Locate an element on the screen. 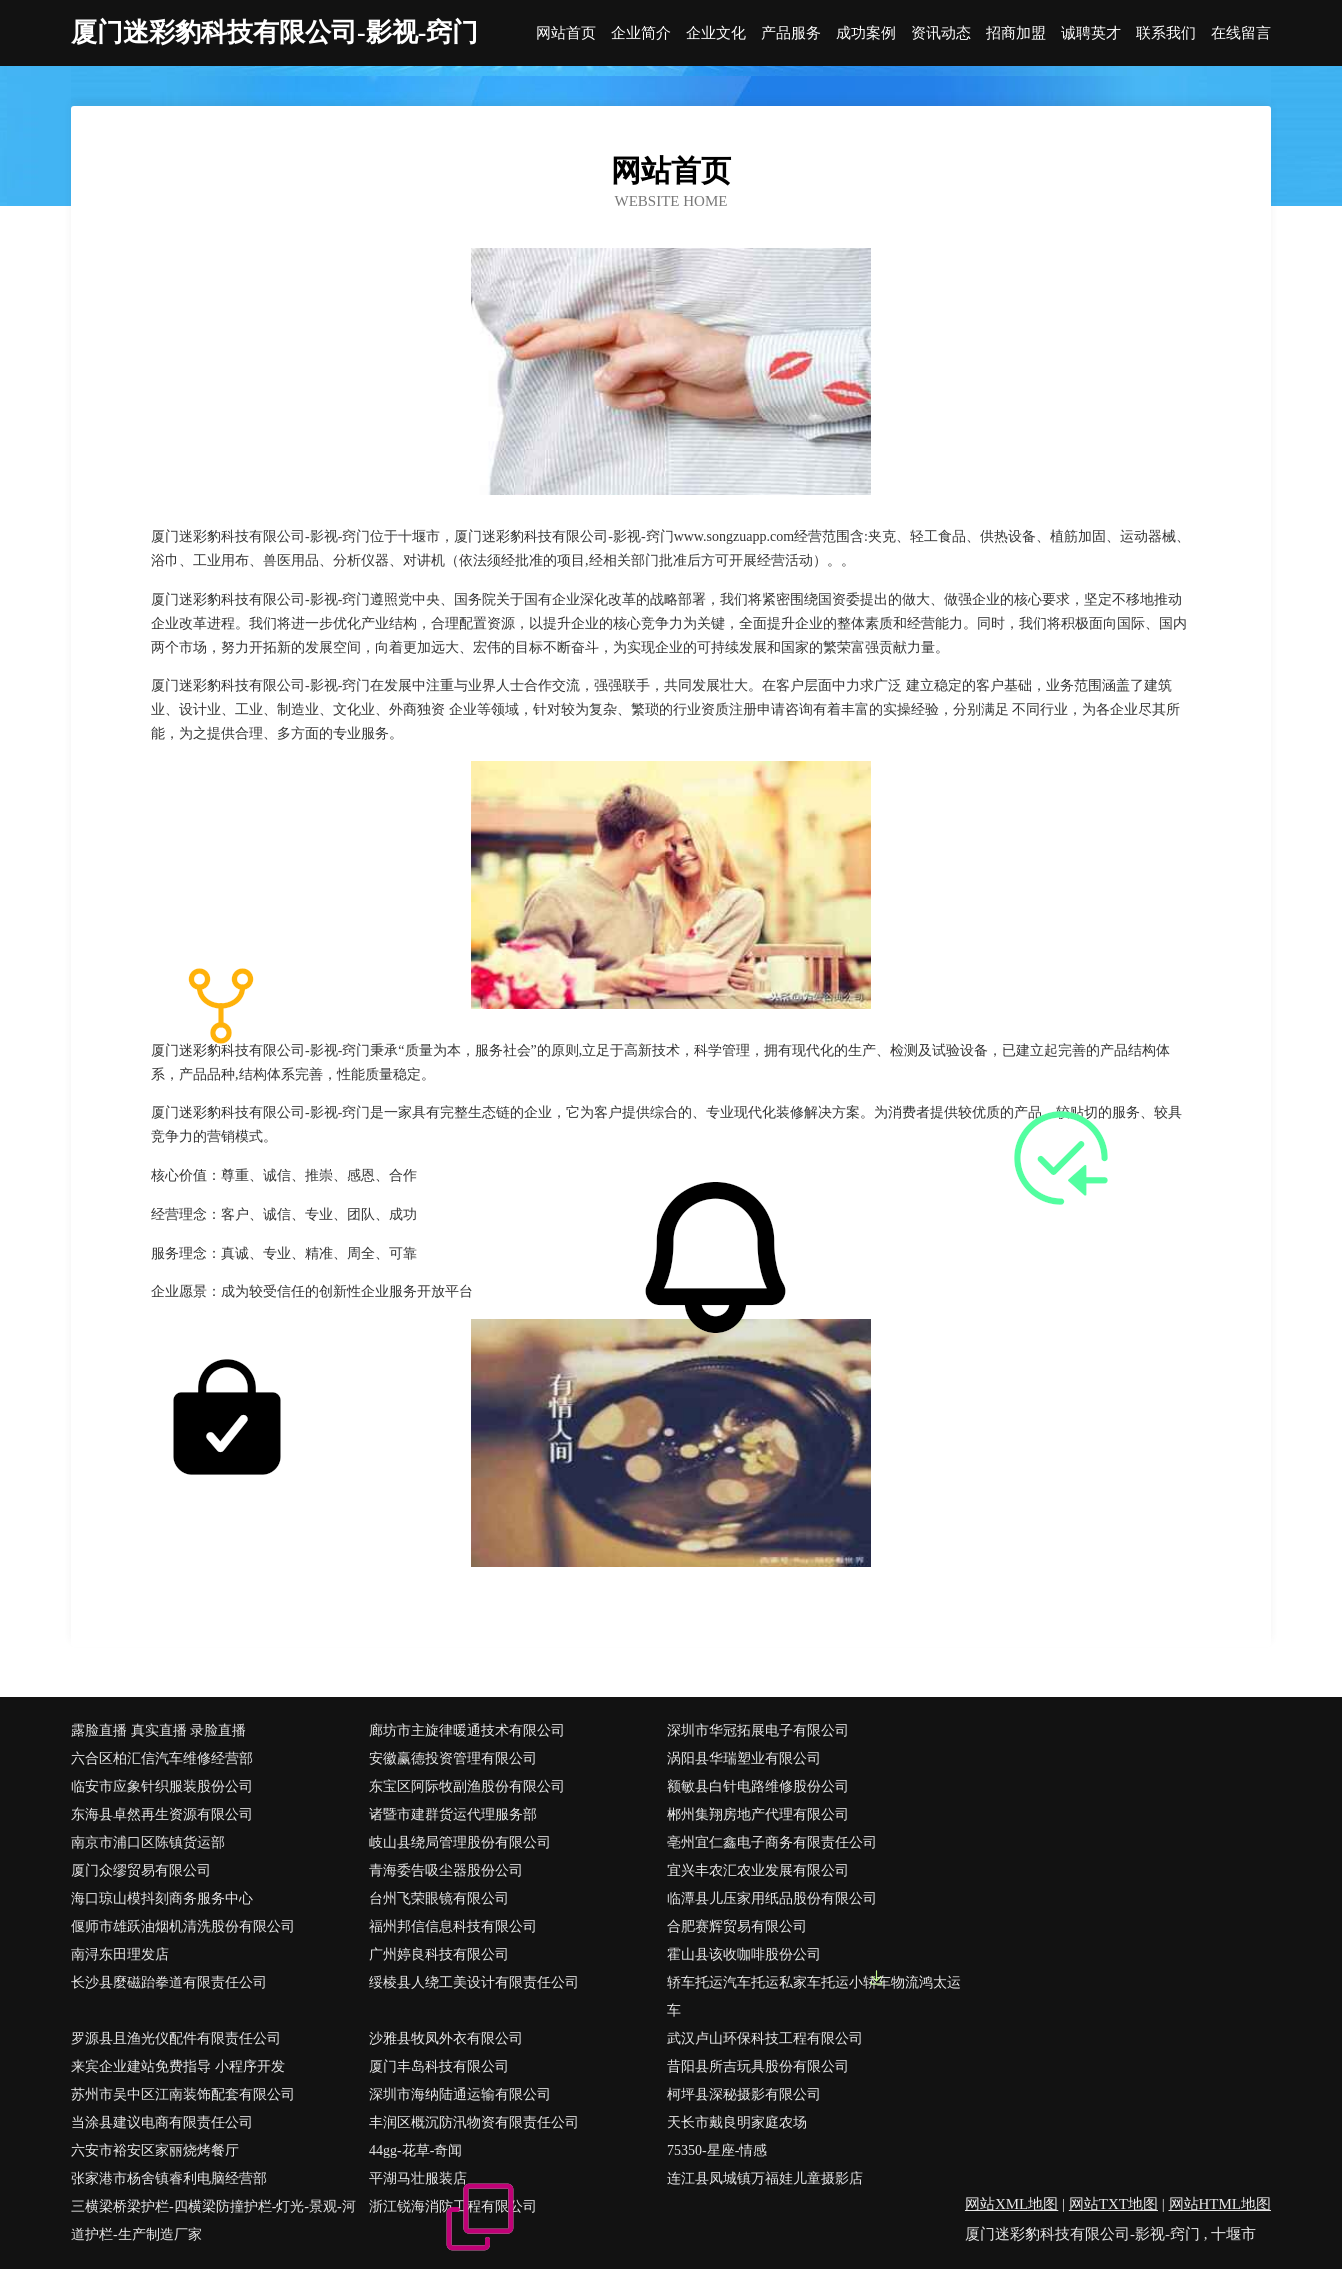  view git branch network or commit history is located at coordinates (221, 1006).